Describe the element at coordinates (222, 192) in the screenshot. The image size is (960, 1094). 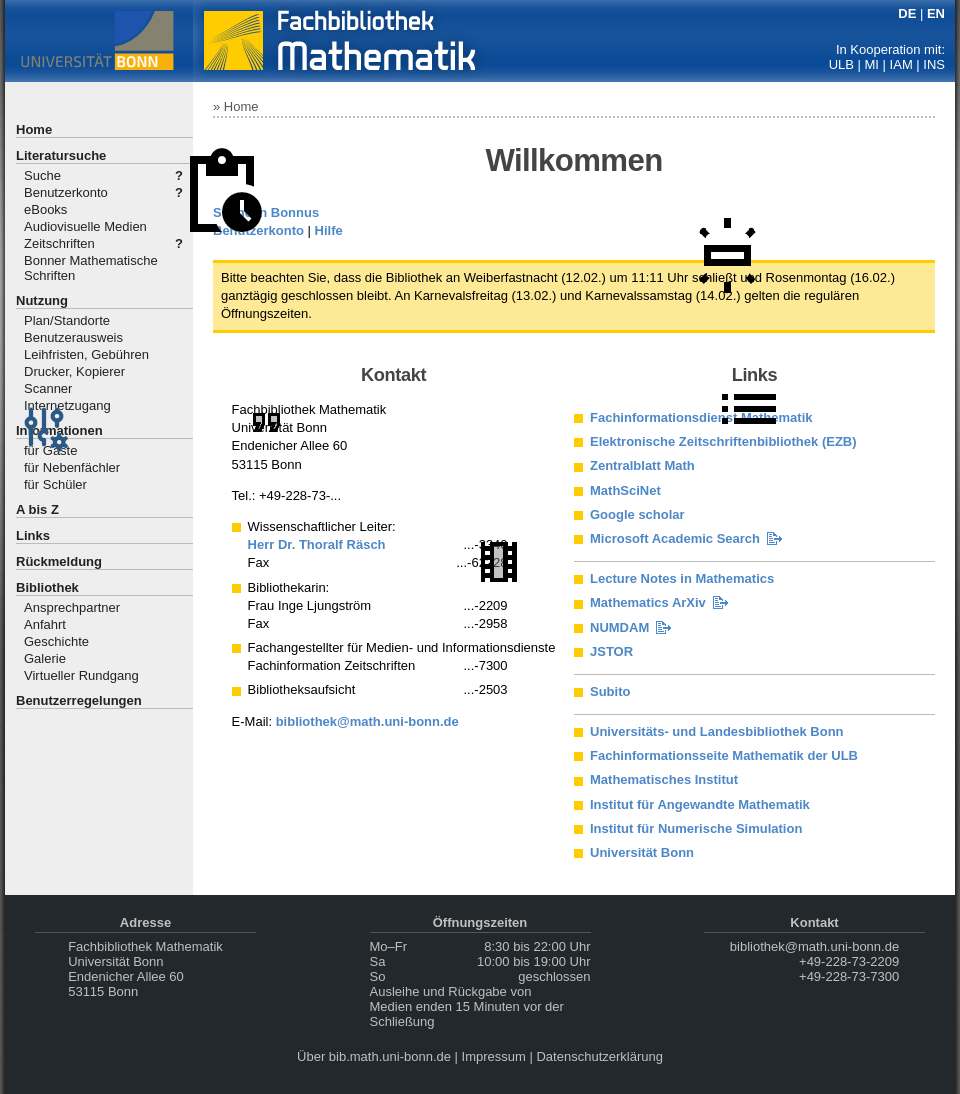
I see `view pending tasks or actions` at that location.